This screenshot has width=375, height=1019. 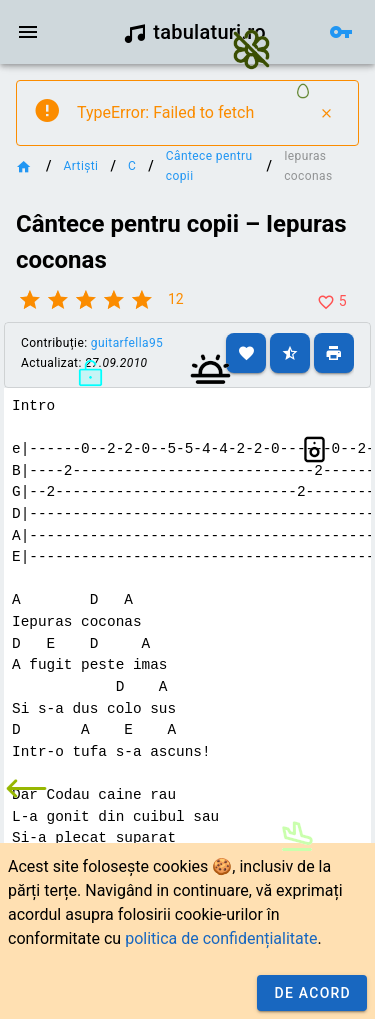 I want to click on disable or hide floral/nature content, so click(x=251, y=49).